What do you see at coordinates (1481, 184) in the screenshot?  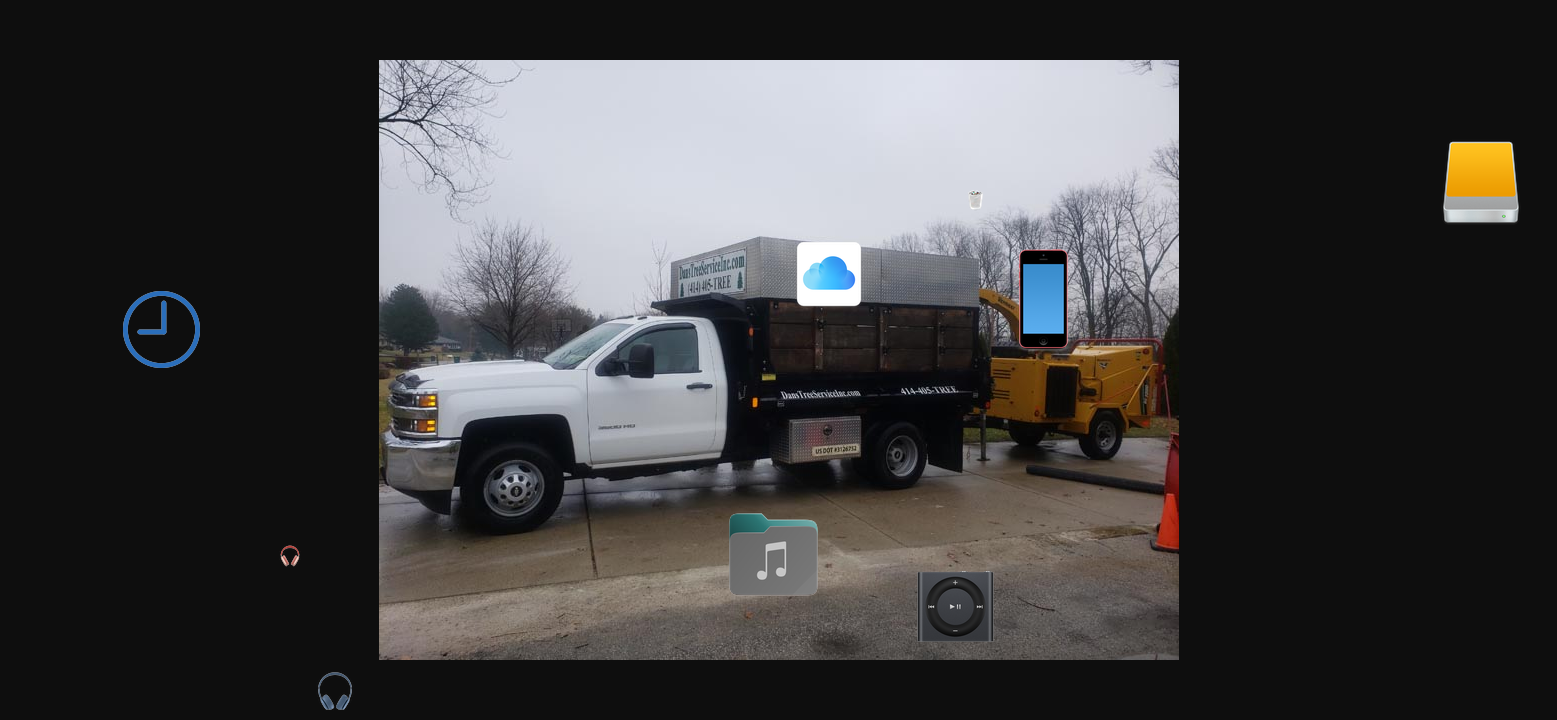 I see `access external storage drives` at bounding box center [1481, 184].